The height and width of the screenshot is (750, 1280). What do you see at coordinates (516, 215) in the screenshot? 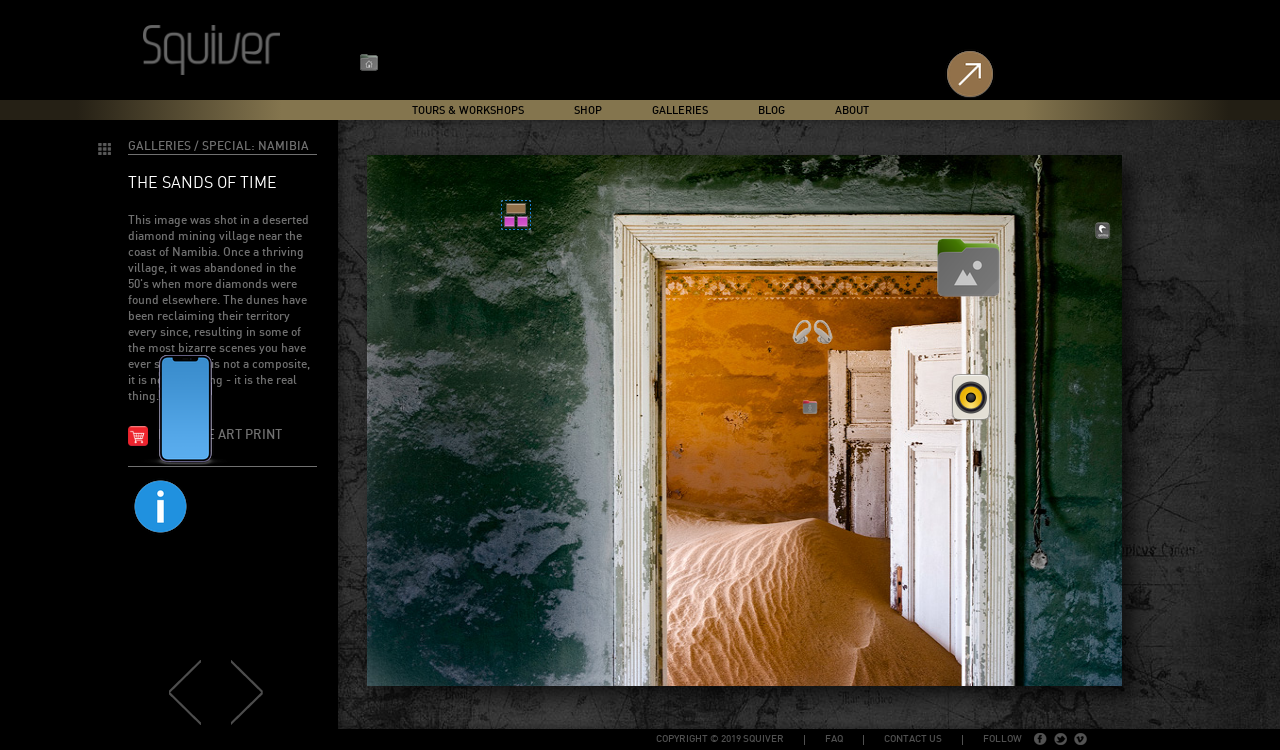
I see `select all items in the current view` at bounding box center [516, 215].